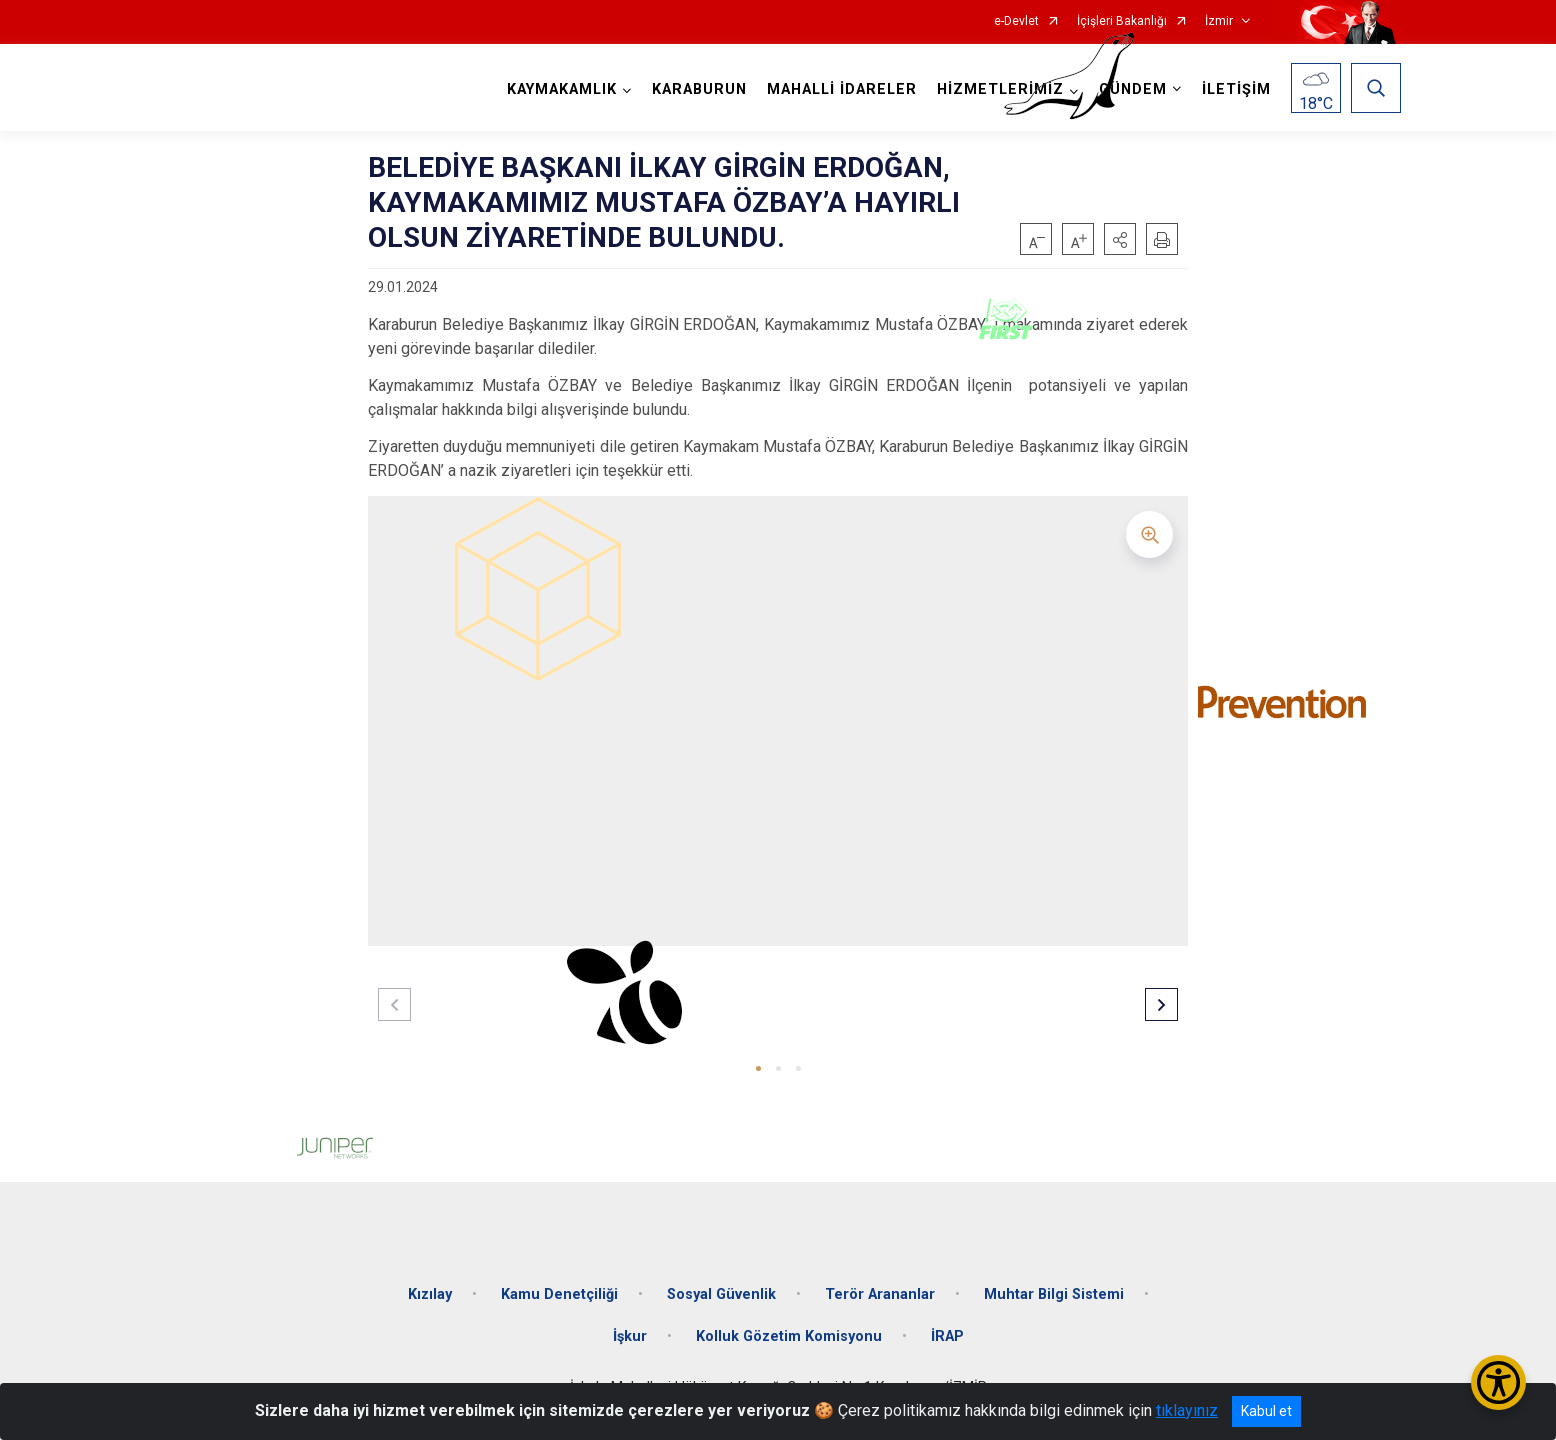 The image size is (1556, 1440). I want to click on juniper networks company logo, so click(335, 1148).